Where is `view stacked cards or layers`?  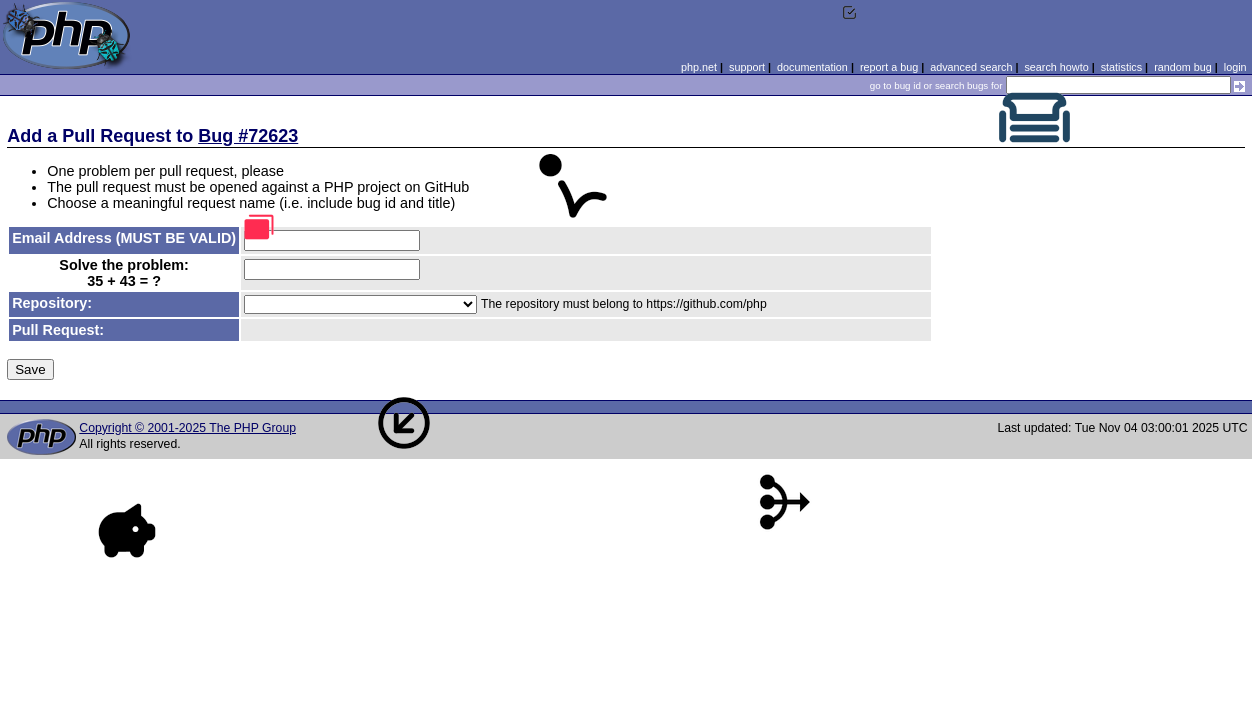
view stacked cards or layers is located at coordinates (259, 227).